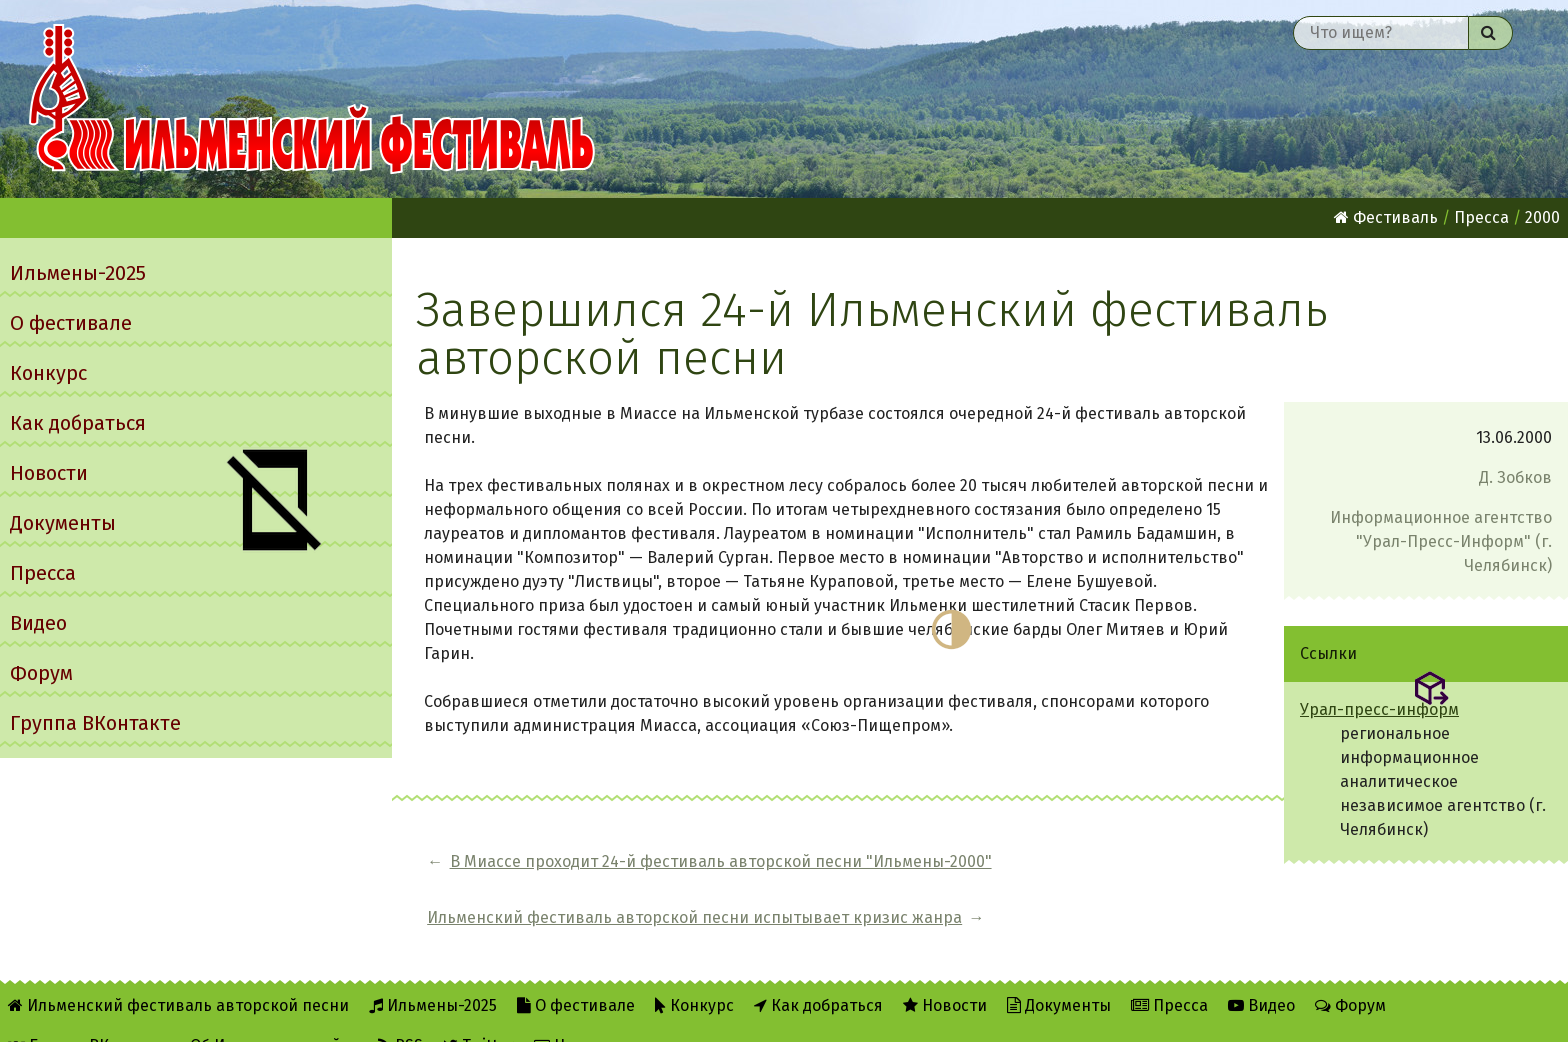 The height and width of the screenshot is (1042, 1568). I want to click on adjust display contrast settings, so click(951, 629).